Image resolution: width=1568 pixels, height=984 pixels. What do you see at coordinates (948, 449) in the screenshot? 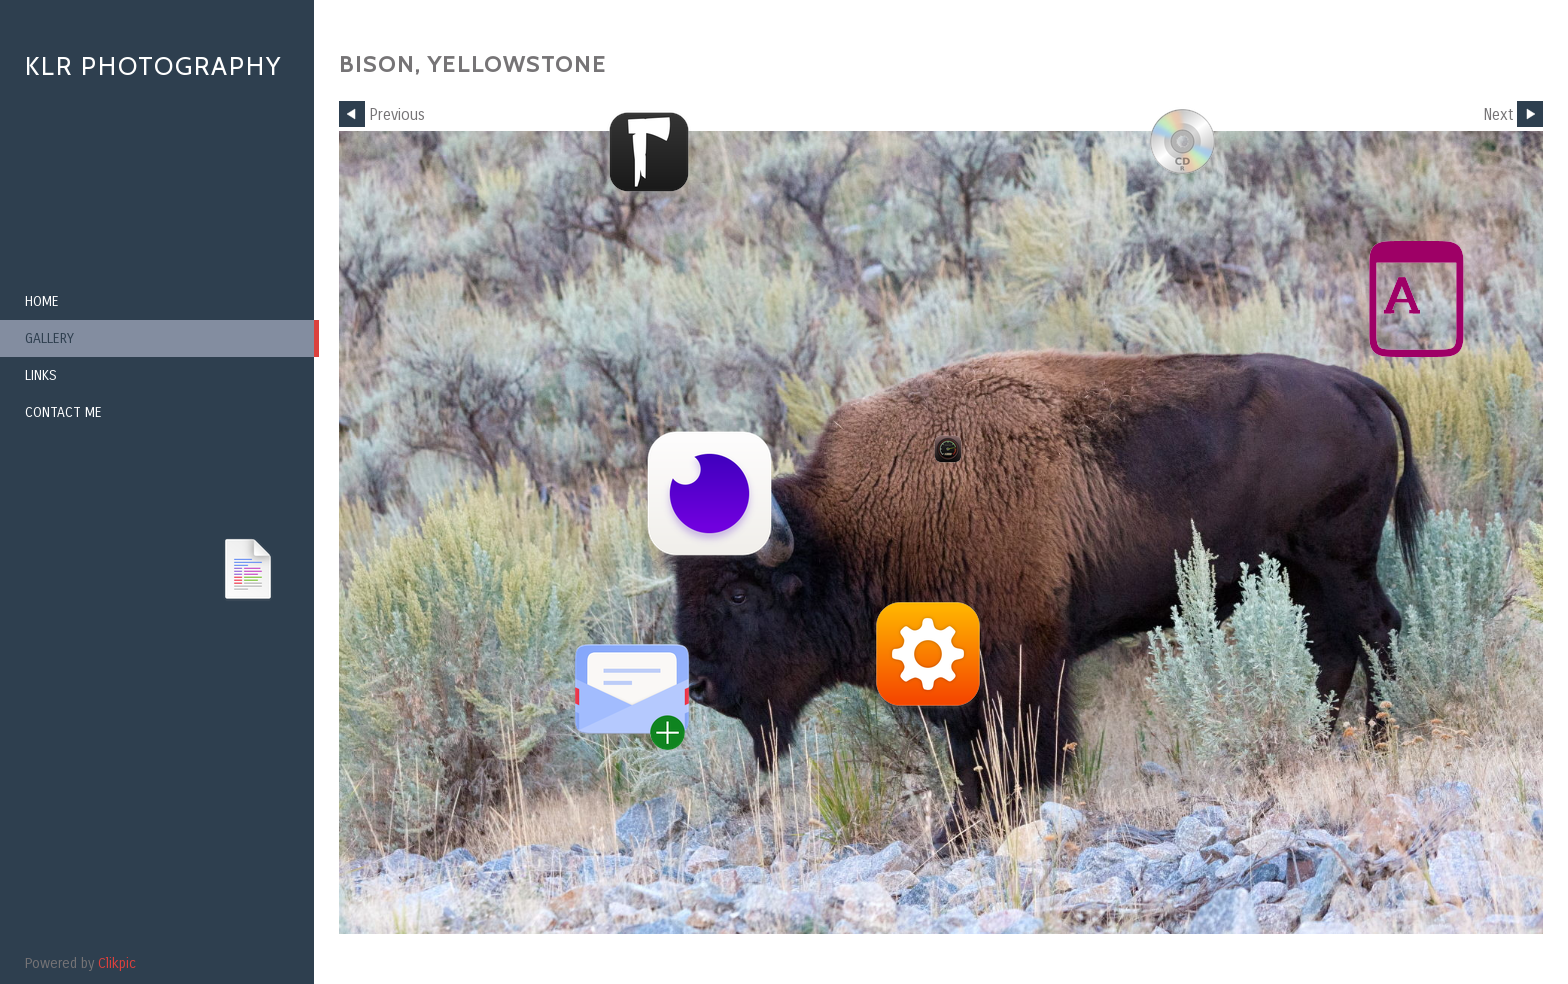
I see `launch blackmagic raw speed test application` at bounding box center [948, 449].